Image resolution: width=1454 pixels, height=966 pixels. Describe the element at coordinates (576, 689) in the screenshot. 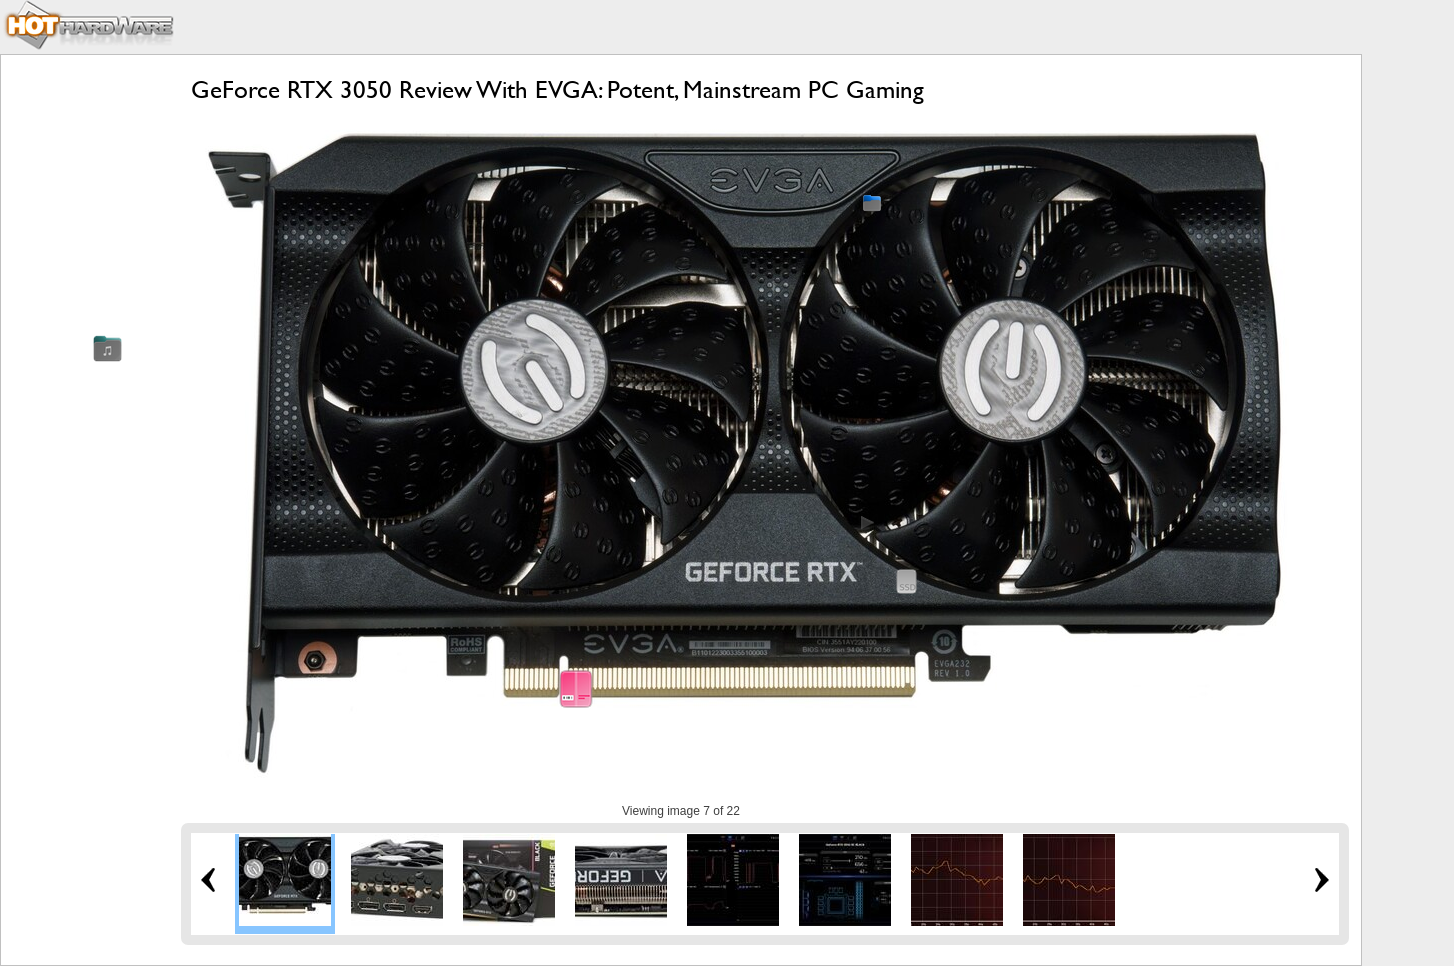

I see `a debian software package file` at that location.